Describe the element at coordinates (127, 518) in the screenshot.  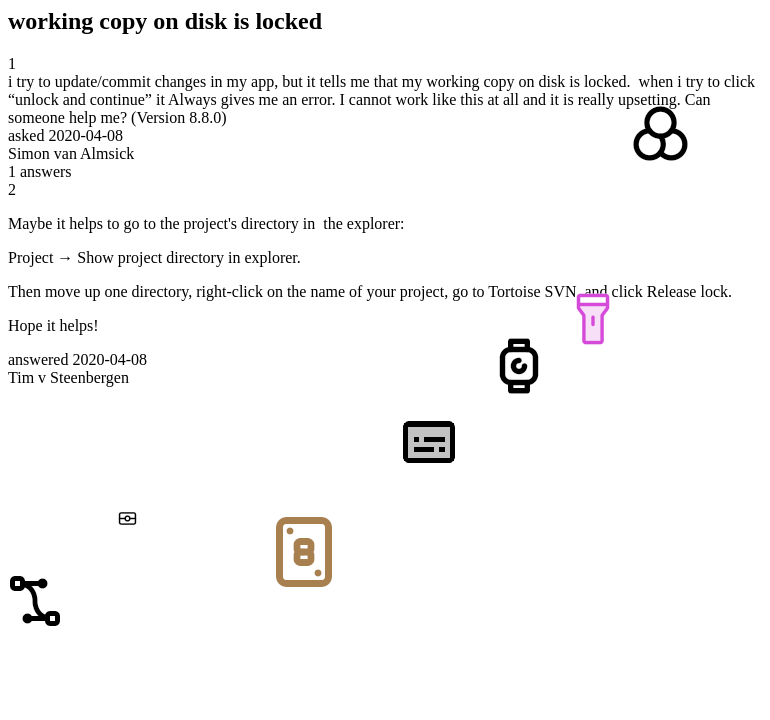
I see `access electronic passport or travel documents` at that location.